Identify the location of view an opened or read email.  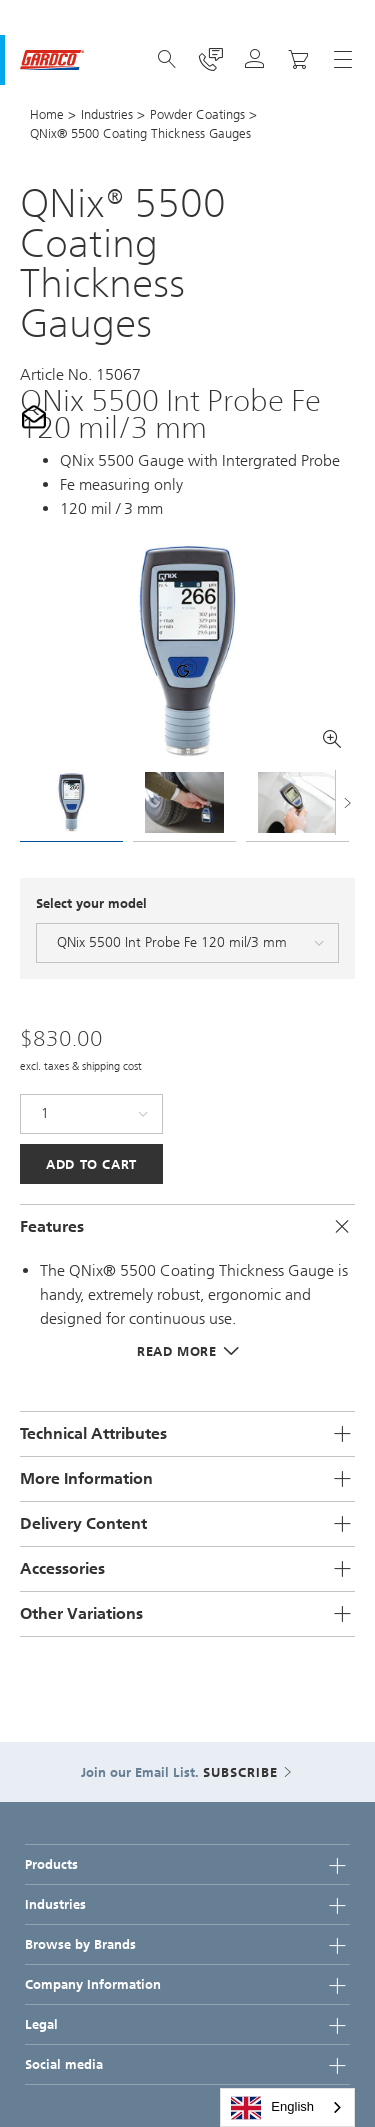
(34, 418).